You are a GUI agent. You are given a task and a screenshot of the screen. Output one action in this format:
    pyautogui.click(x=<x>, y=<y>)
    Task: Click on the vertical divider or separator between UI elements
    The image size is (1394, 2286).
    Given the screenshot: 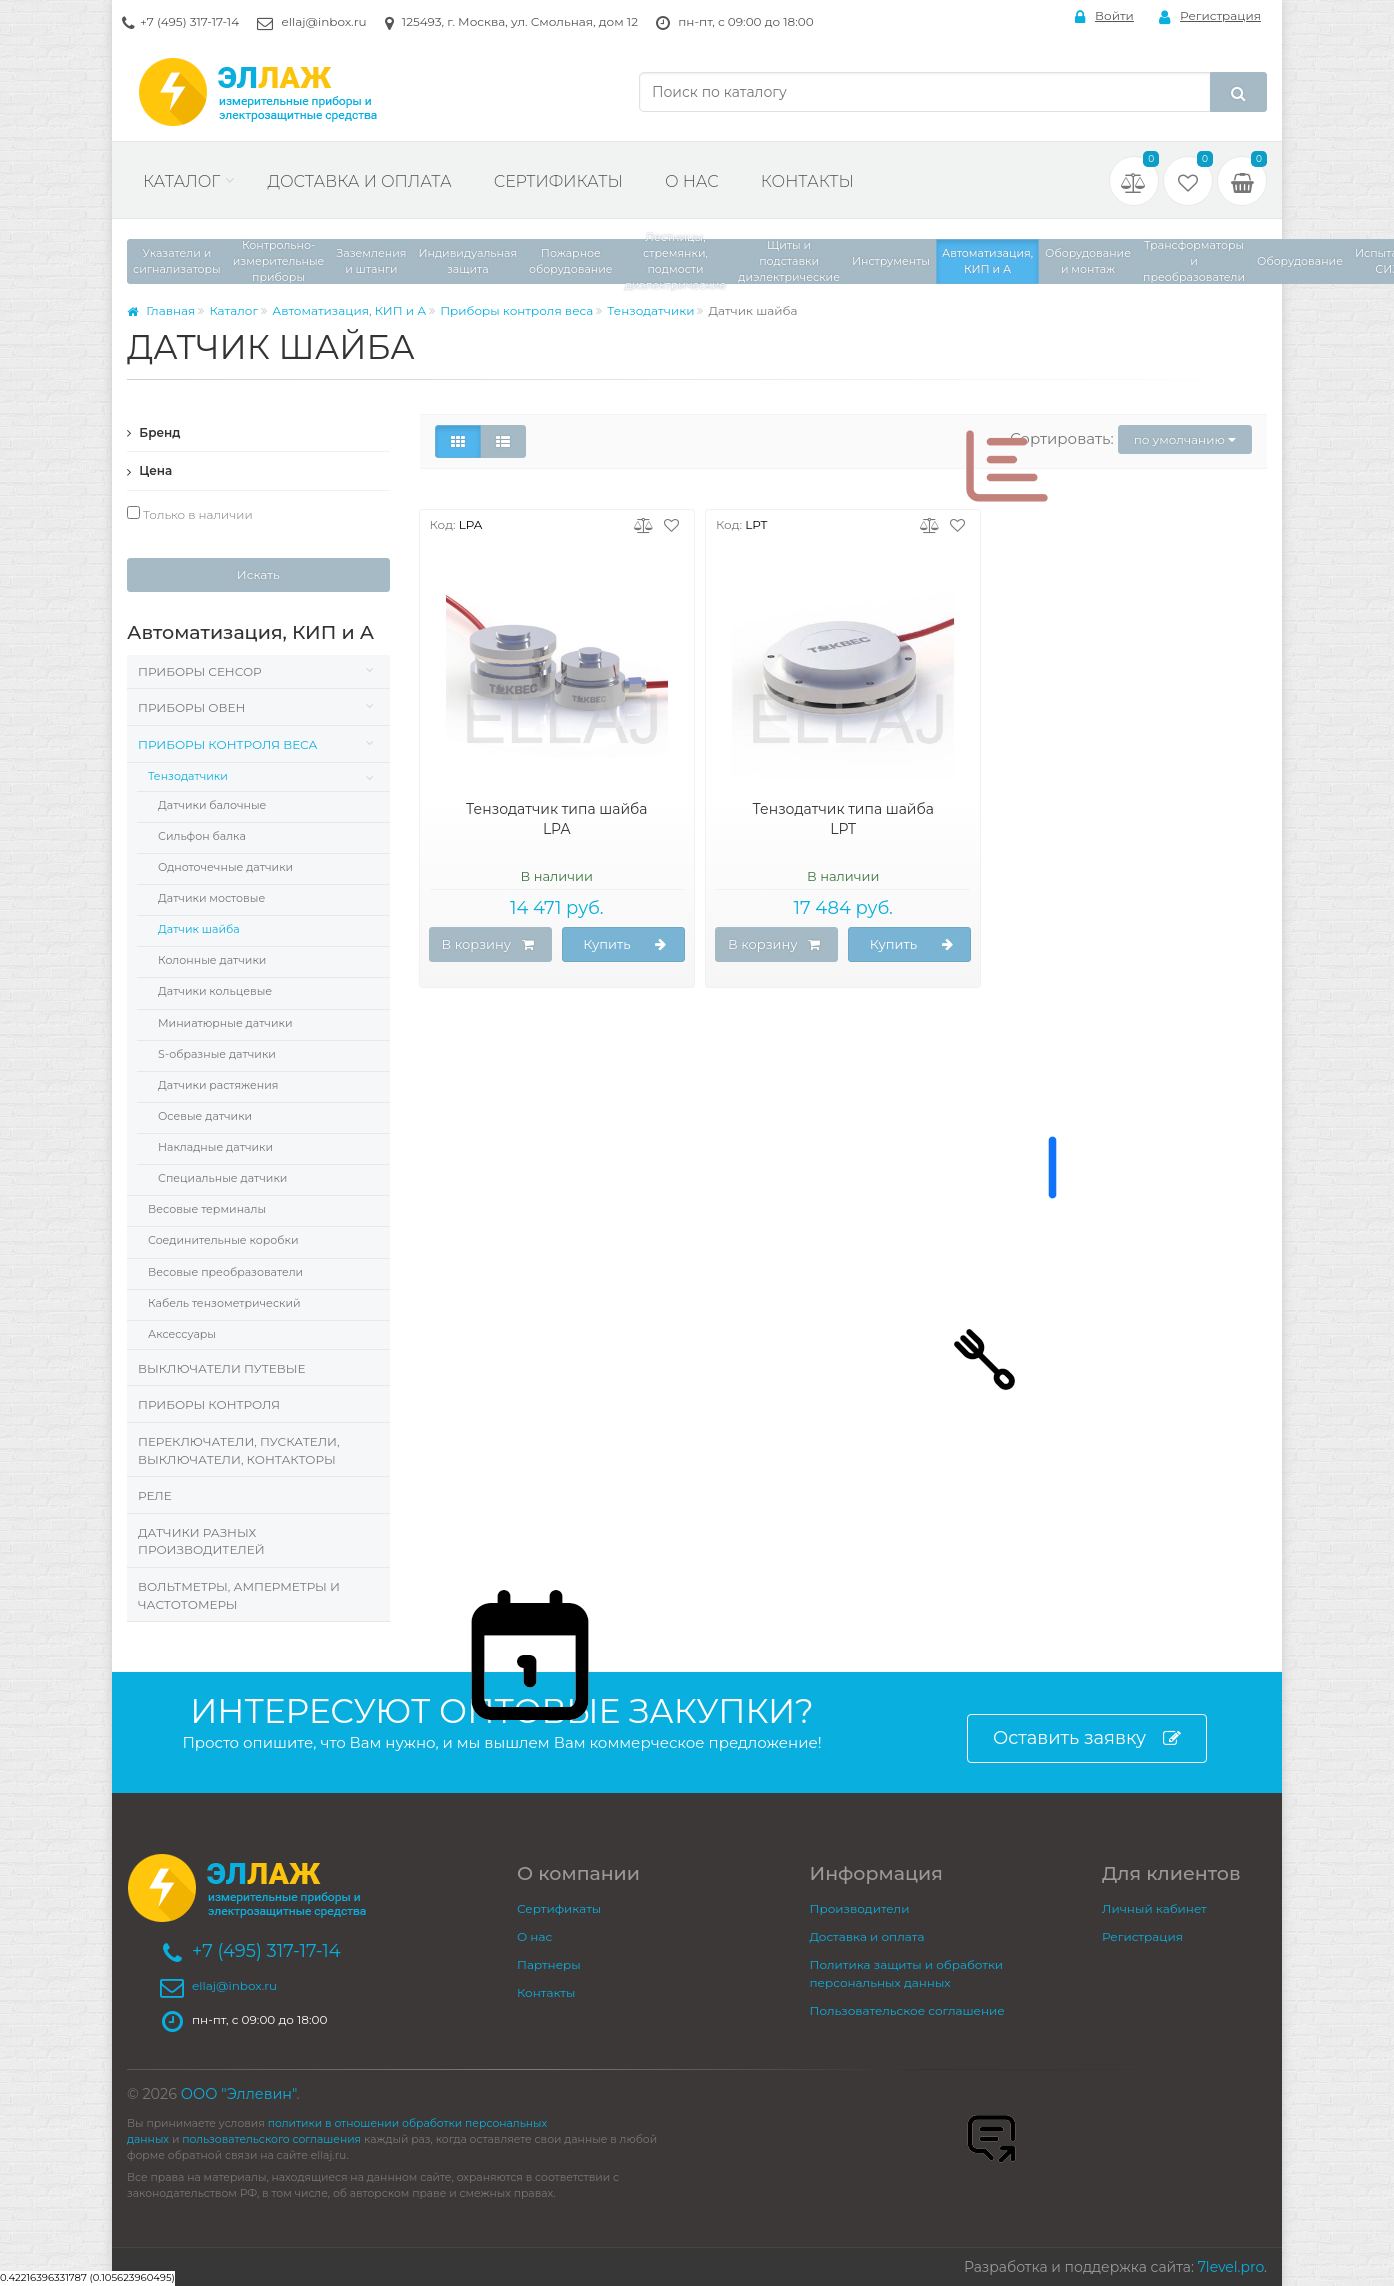 What is the action you would take?
    pyautogui.click(x=1052, y=1167)
    